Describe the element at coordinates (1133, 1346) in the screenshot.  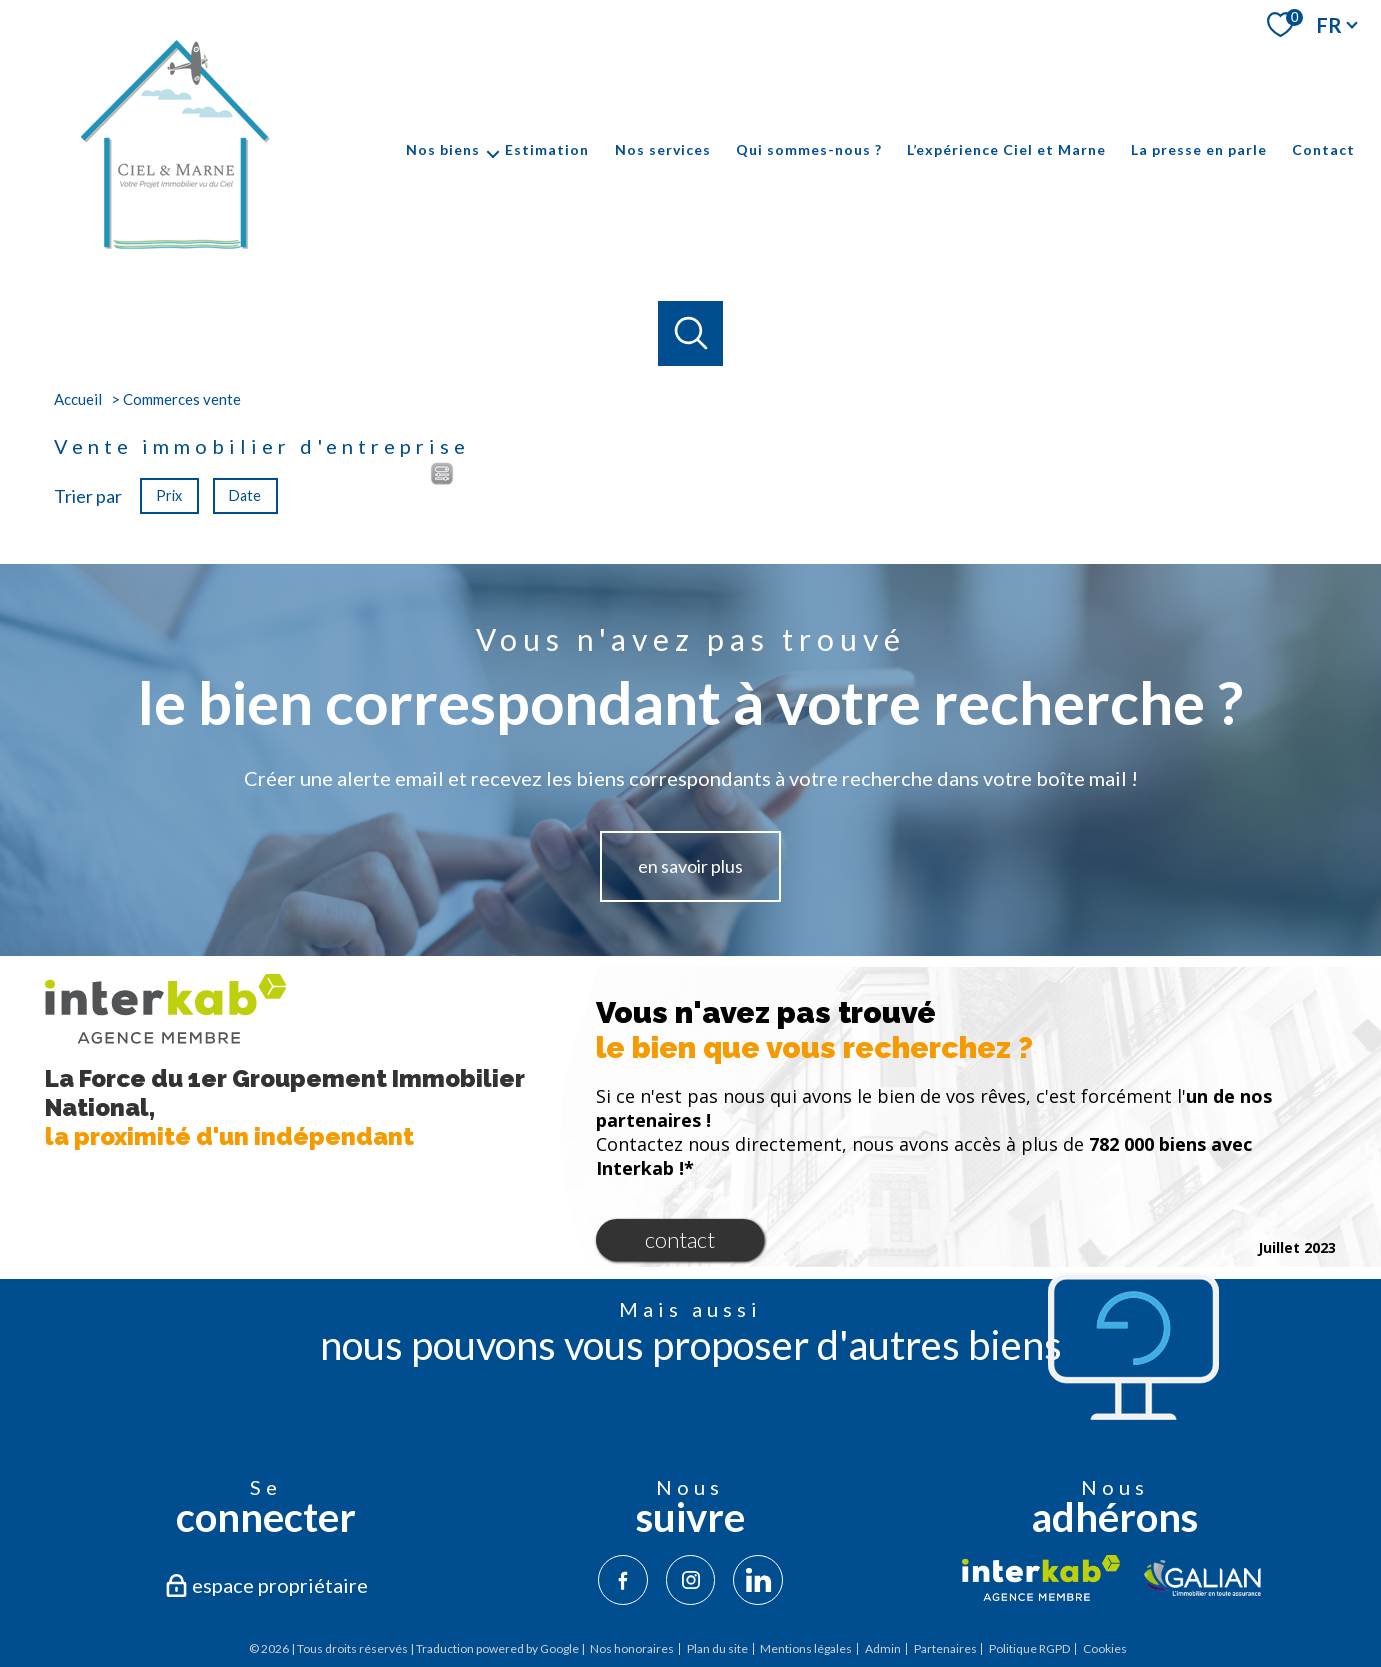
I see `rotate screen counter-clockwise` at that location.